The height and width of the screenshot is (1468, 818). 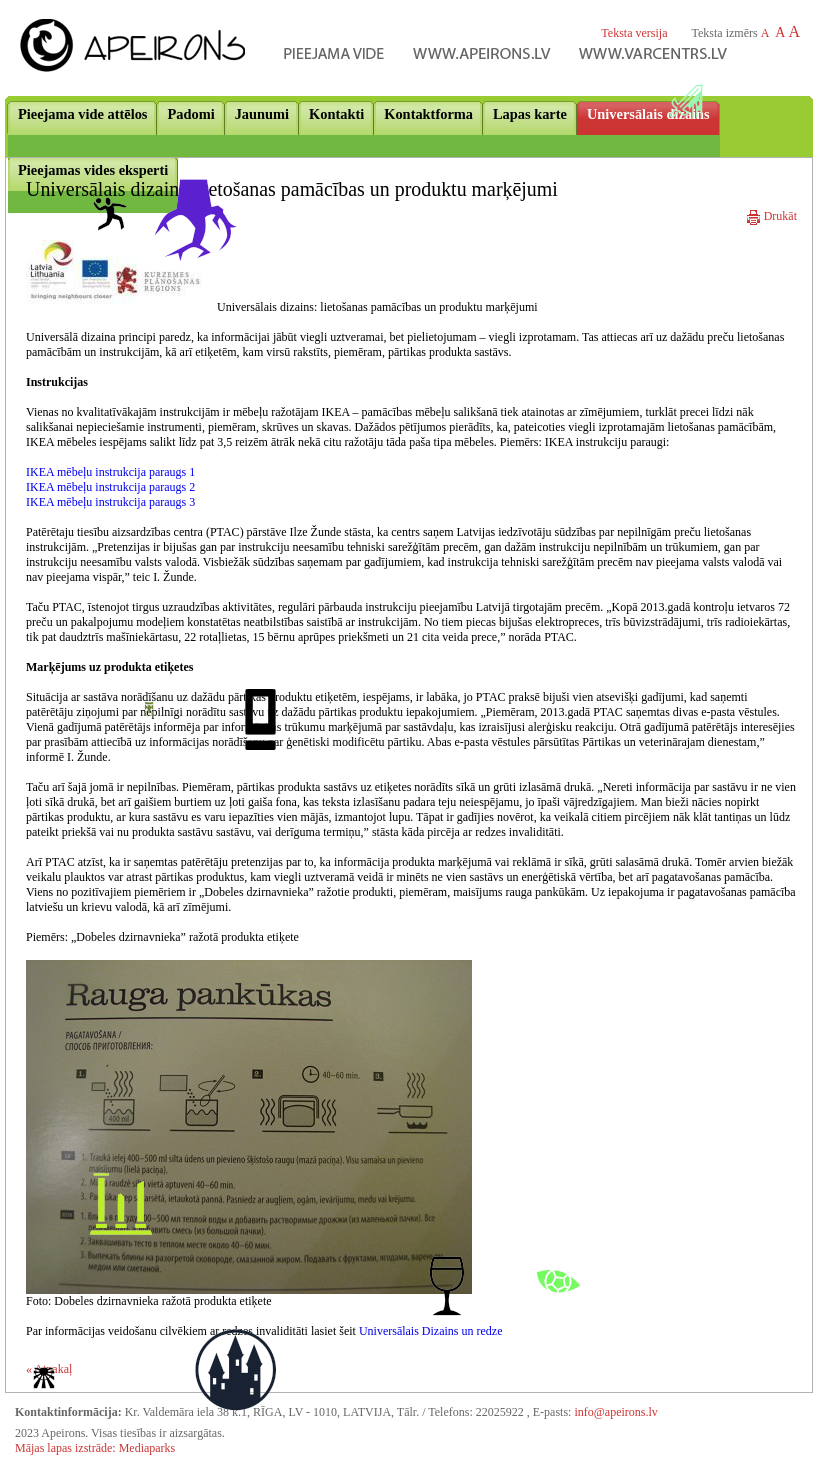 What do you see at coordinates (260, 719) in the screenshot?
I see `select shotgun weapon` at bounding box center [260, 719].